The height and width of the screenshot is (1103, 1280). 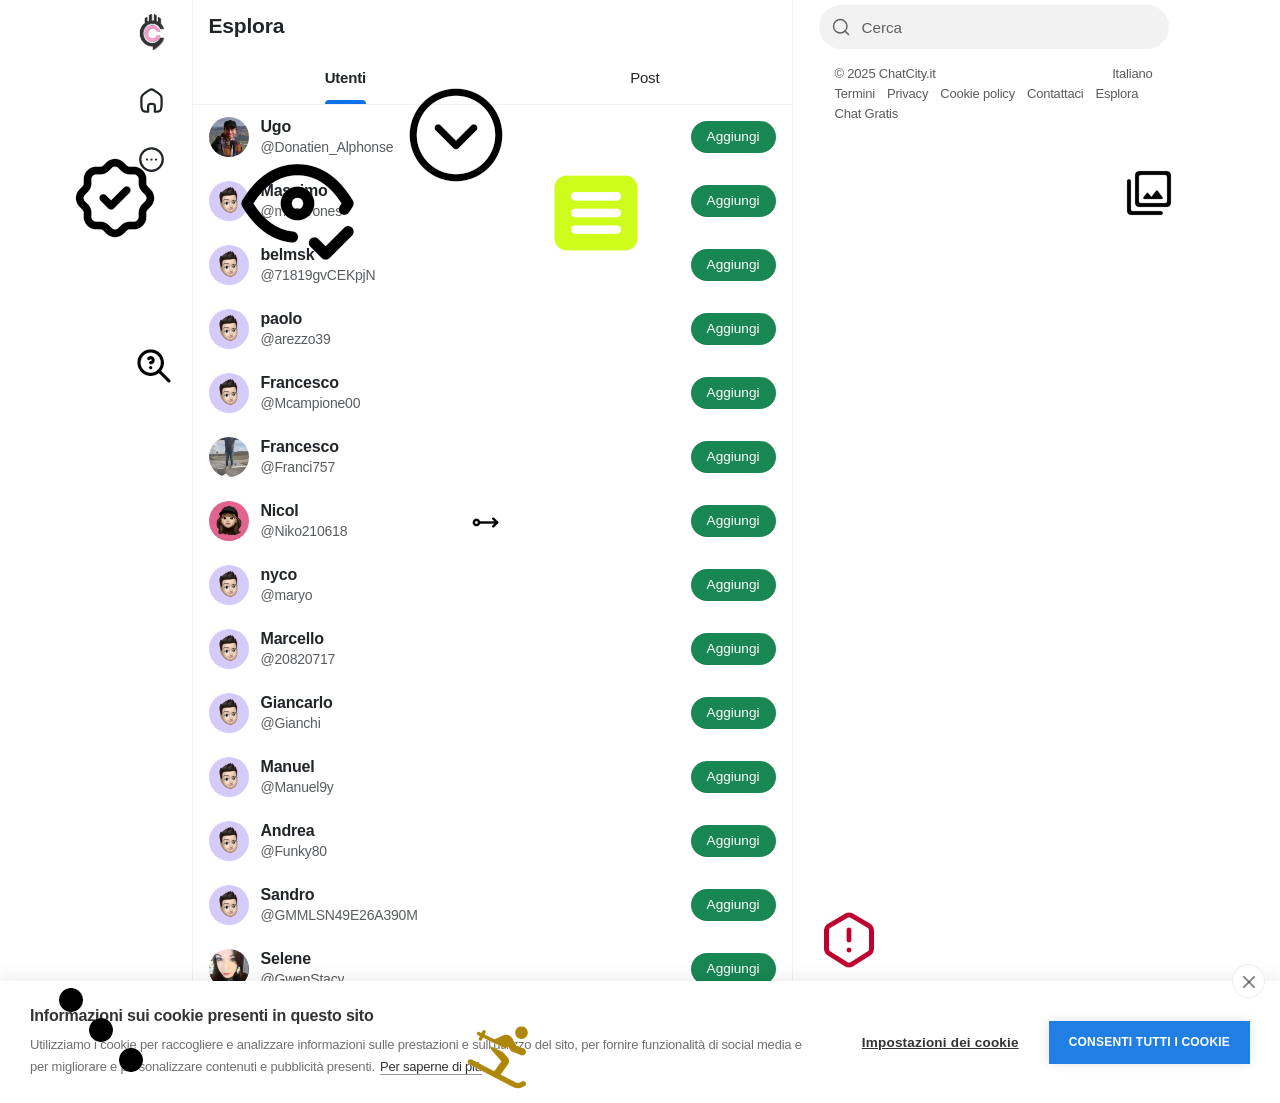 I want to click on search help or FAQ, so click(x=154, y=366).